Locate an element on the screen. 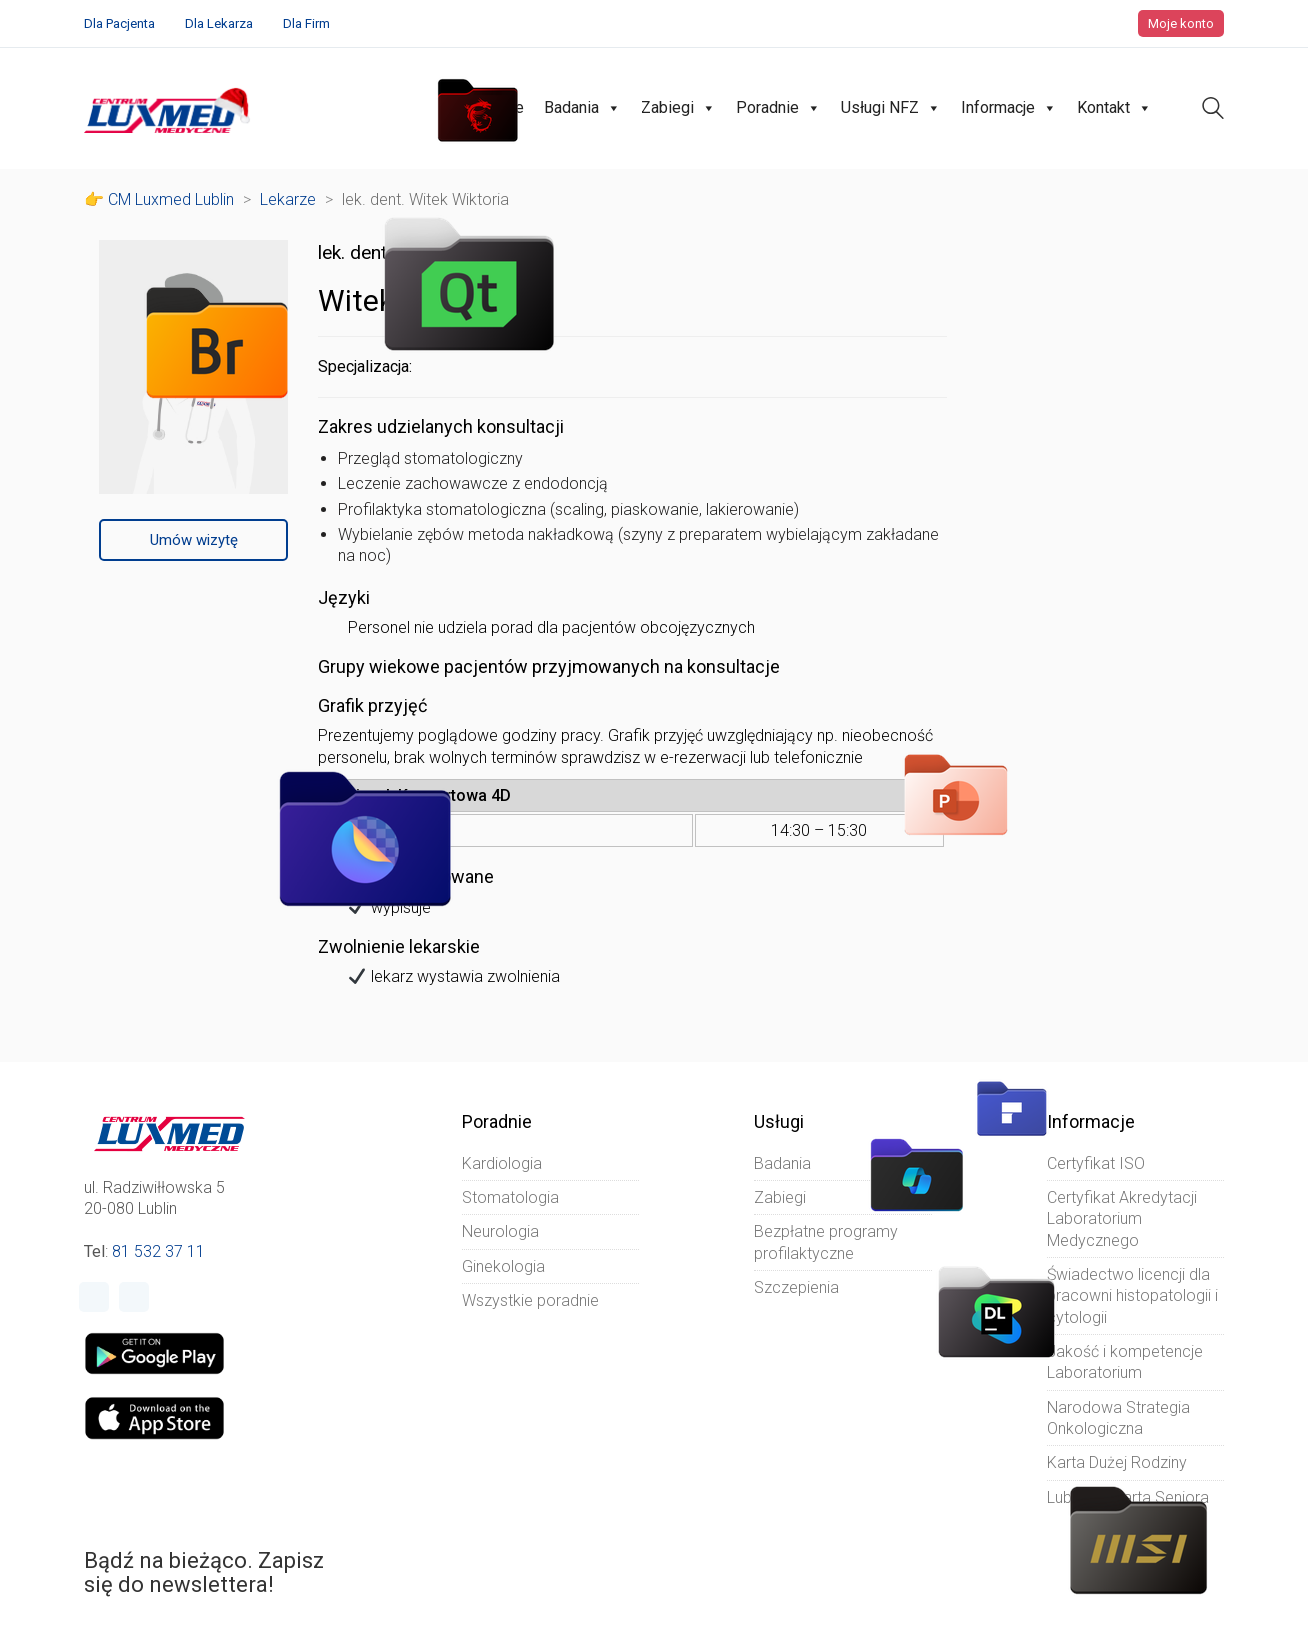  open folder containing Microsoft Copilot files is located at coordinates (916, 1177).